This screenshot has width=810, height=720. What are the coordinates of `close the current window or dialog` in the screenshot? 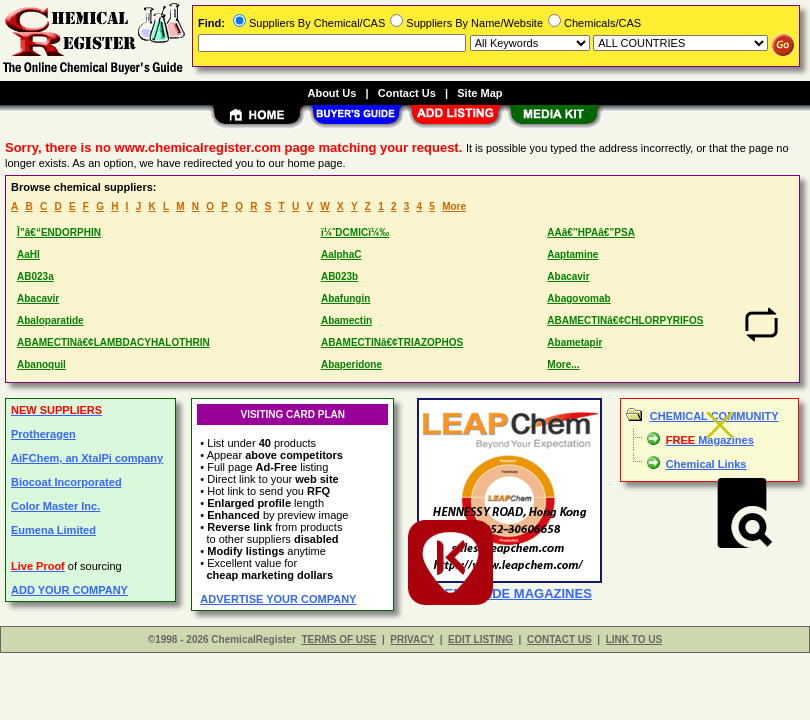 It's located at (720, 425).